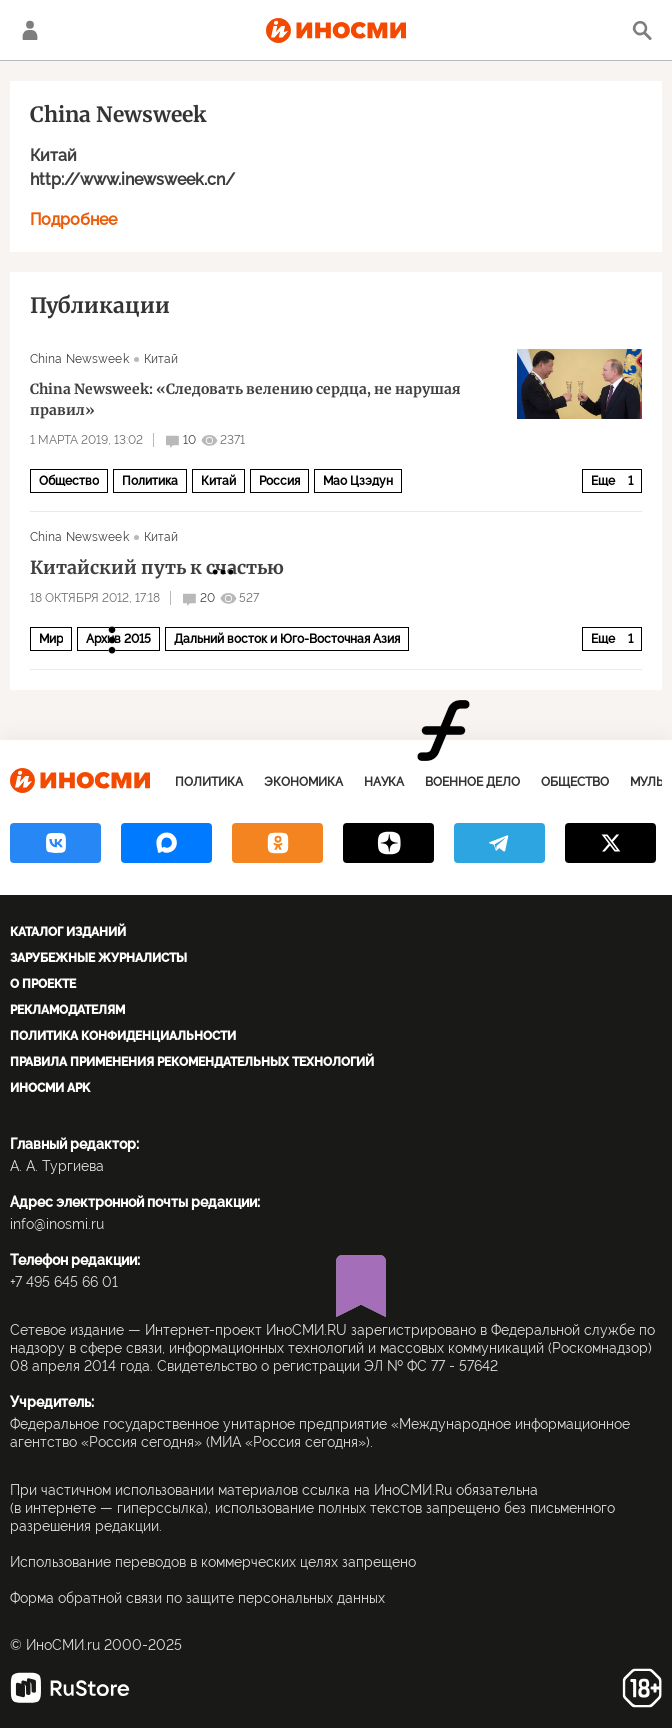  I want to click on save this item to your bookmarks, so click(361, 1286).